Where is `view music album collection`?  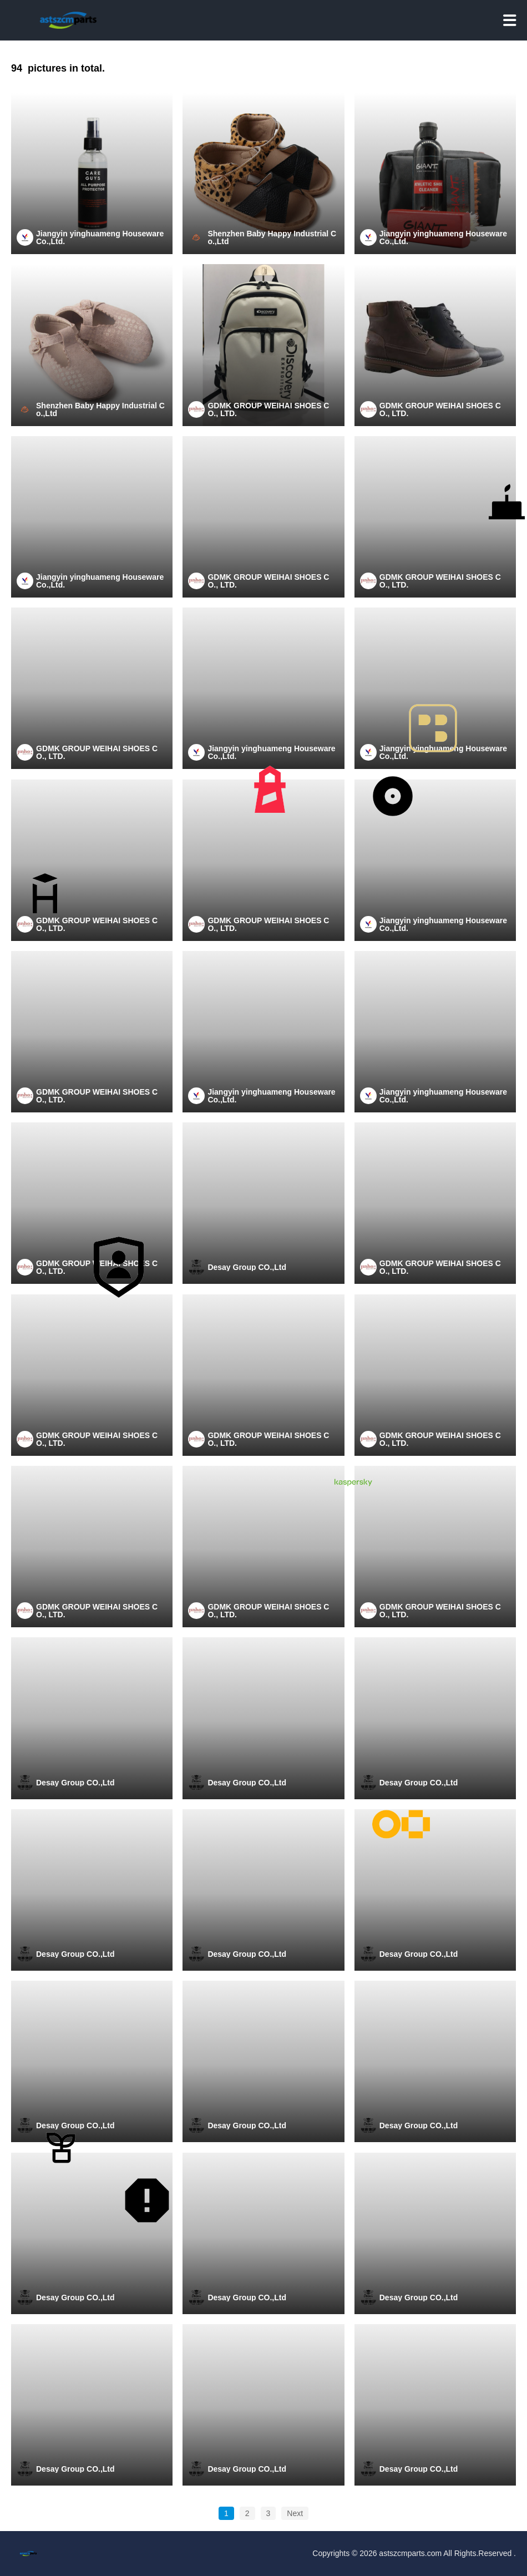 view music album collection is located at coordinates (393, 796).